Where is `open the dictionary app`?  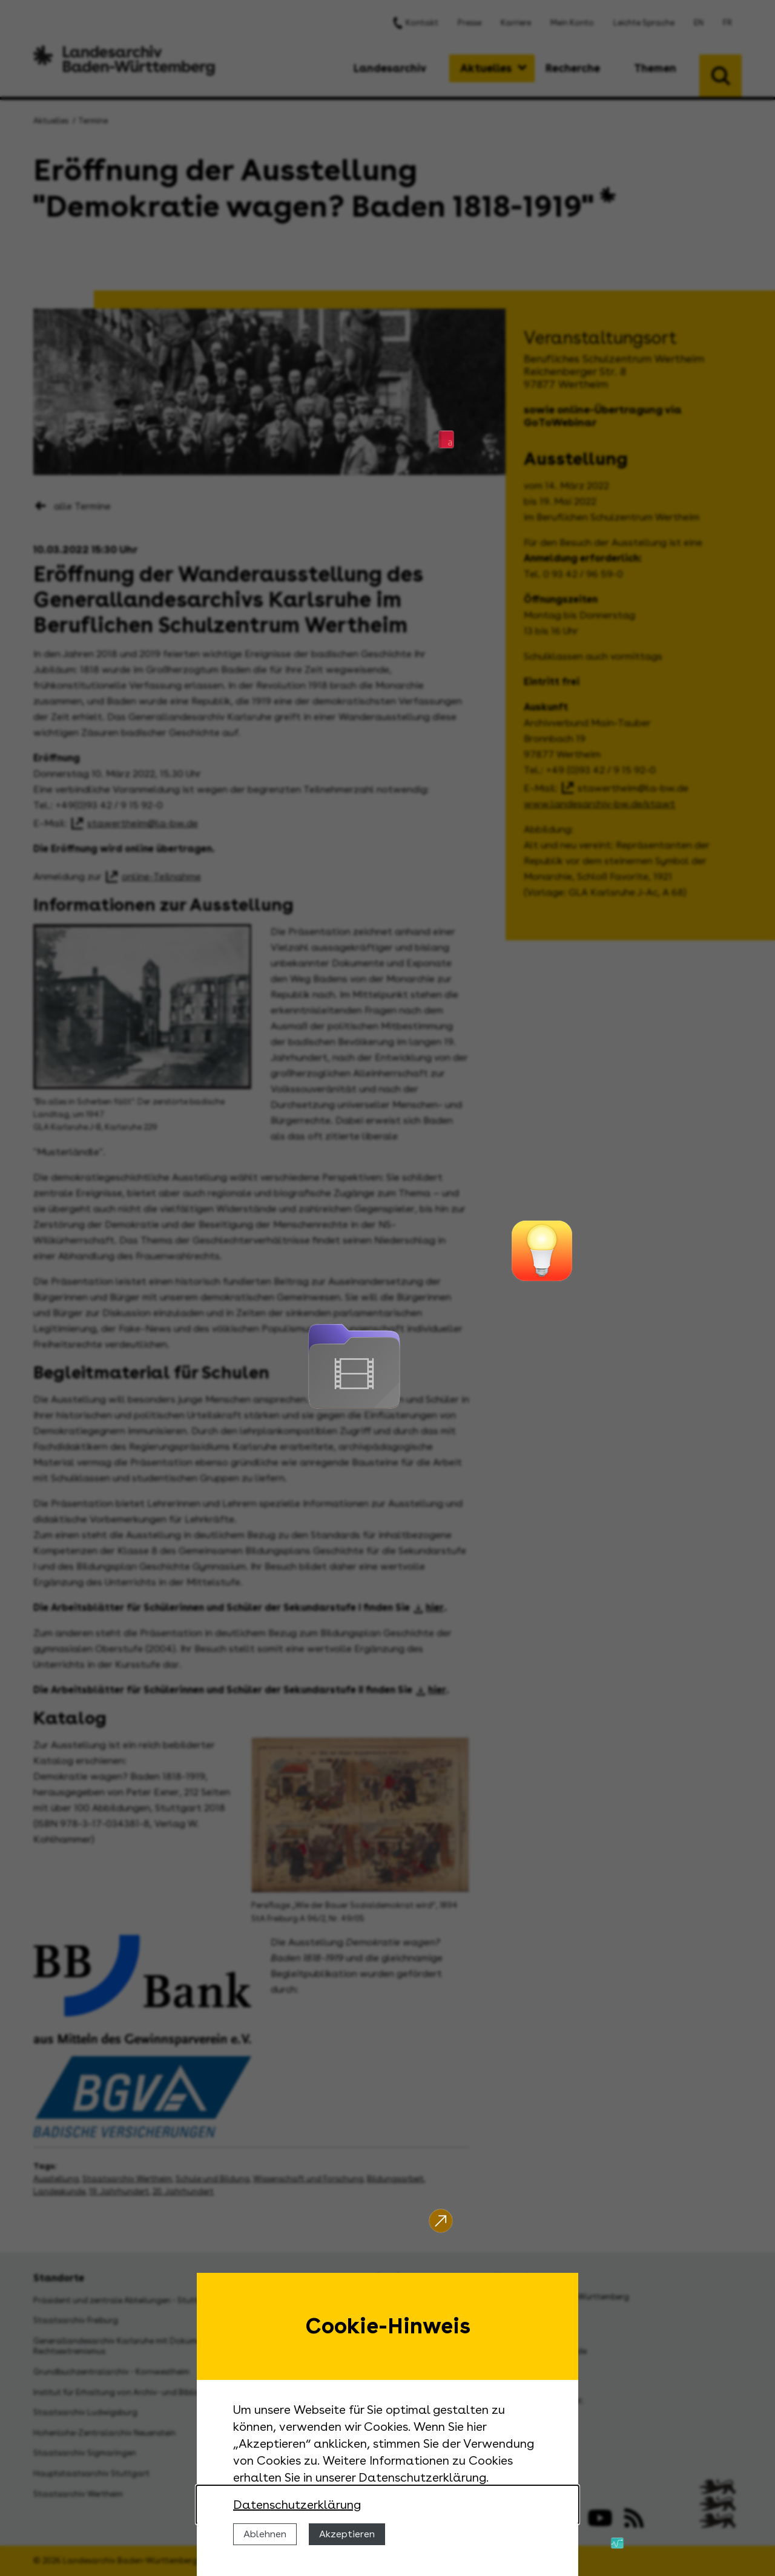
open the dictionary app is located at coordinates (446, 439).